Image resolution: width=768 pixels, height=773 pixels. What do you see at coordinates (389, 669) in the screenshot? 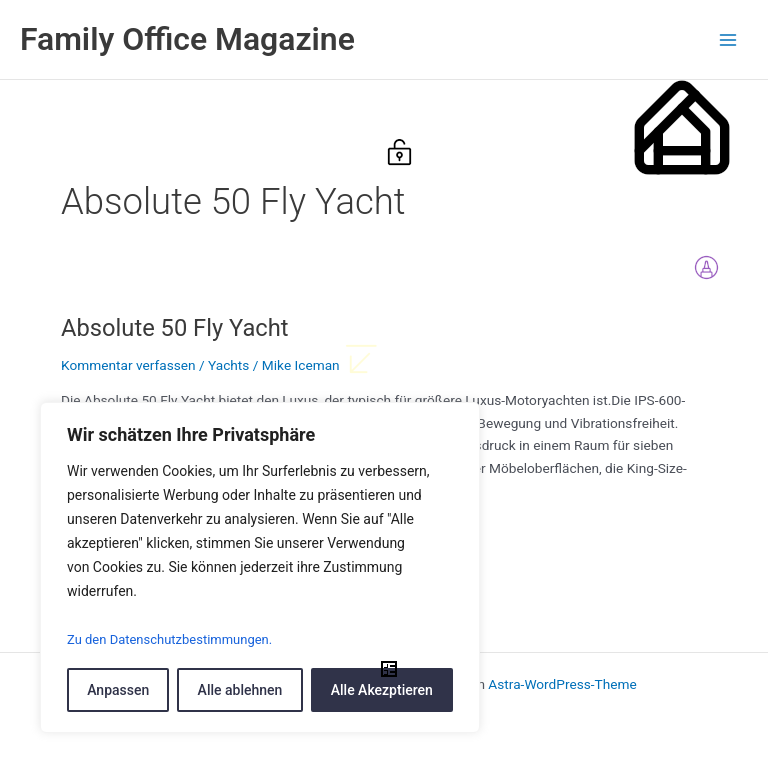
I see `view ballot or voting options` at bounding box center [389, 669].